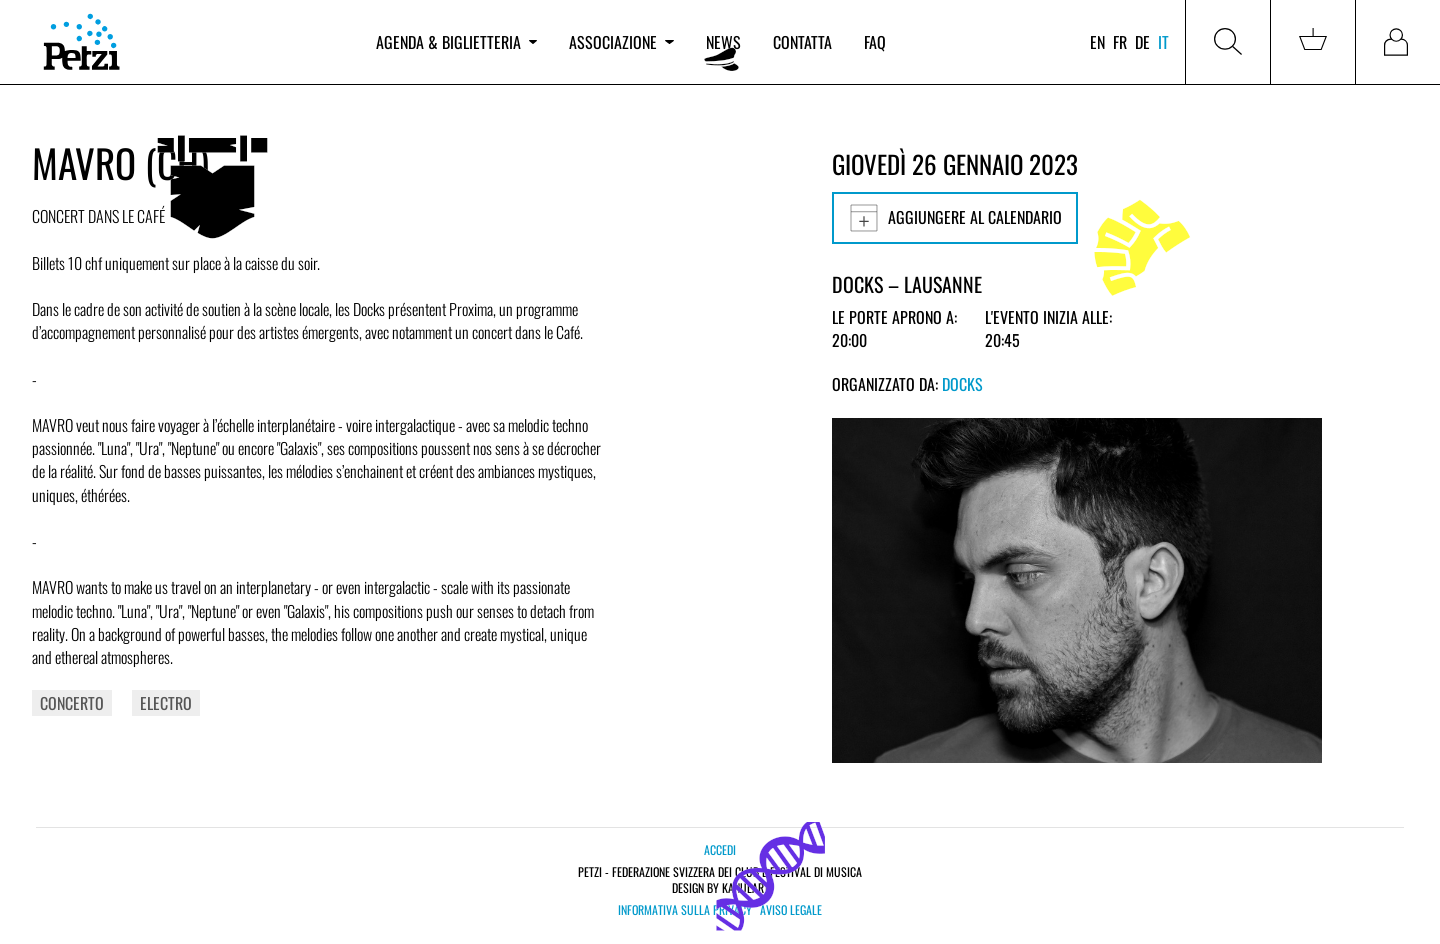 This screenshot has width=1440, height=944. I want to click on access genetic or DNA-related information, so click(770, 876).